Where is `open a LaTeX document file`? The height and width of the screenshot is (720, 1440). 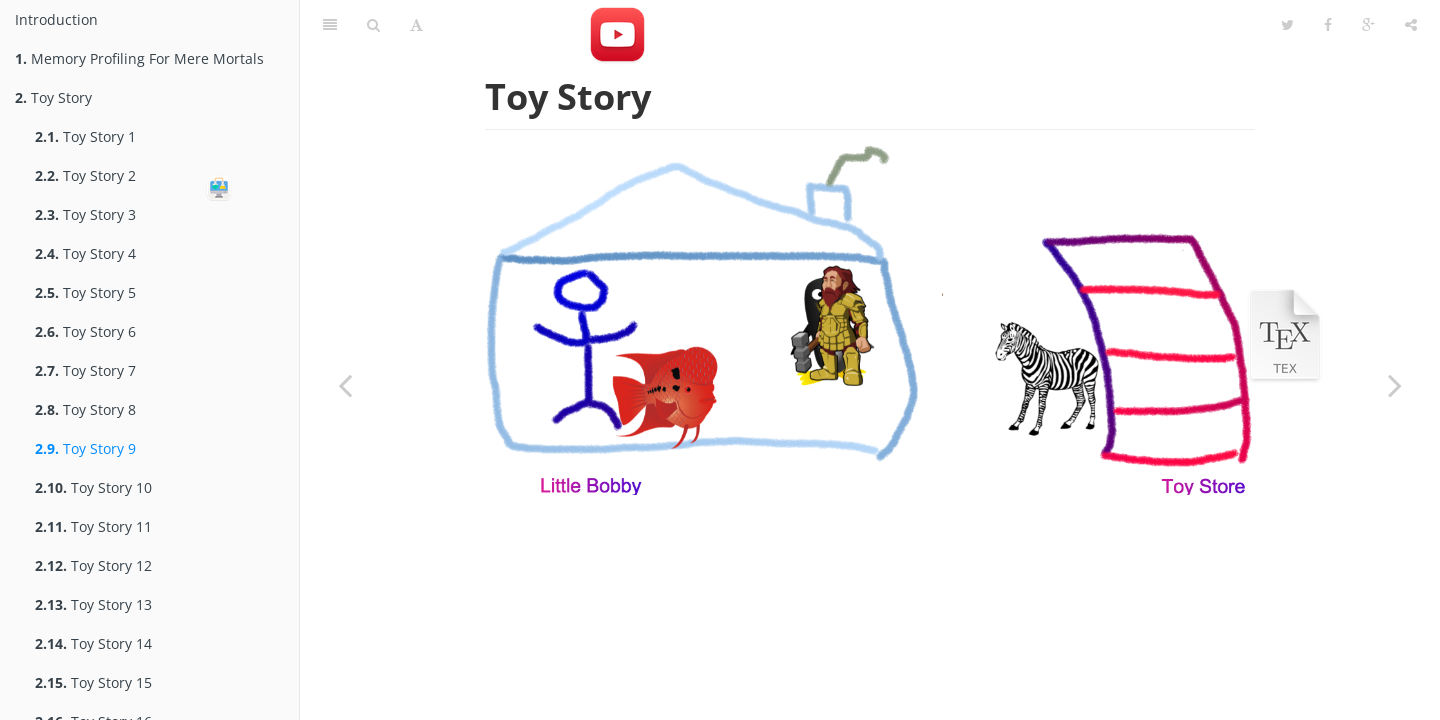
open a LaTeX document file is located at coordinates (1285, 336).